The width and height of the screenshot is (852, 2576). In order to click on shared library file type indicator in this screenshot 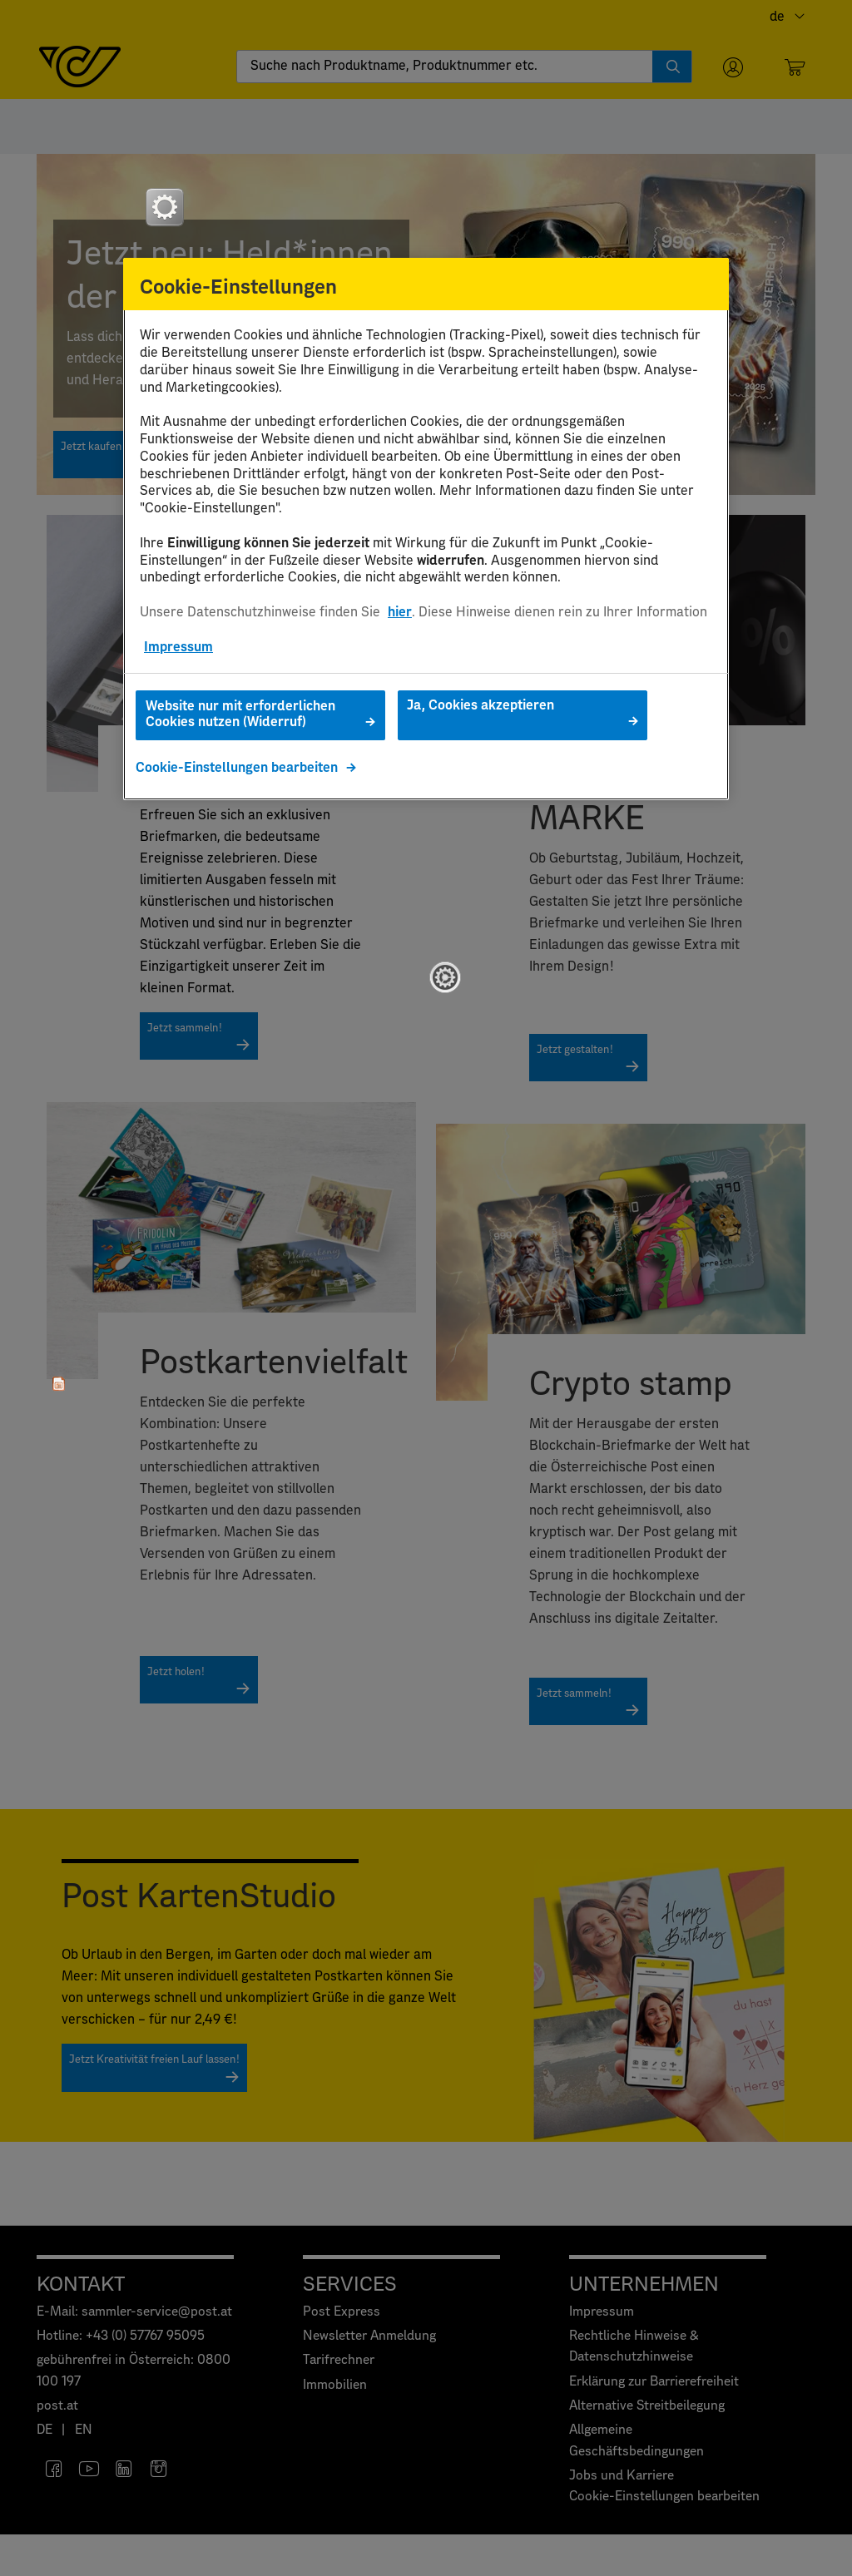, I will do `click(165, 207)`.